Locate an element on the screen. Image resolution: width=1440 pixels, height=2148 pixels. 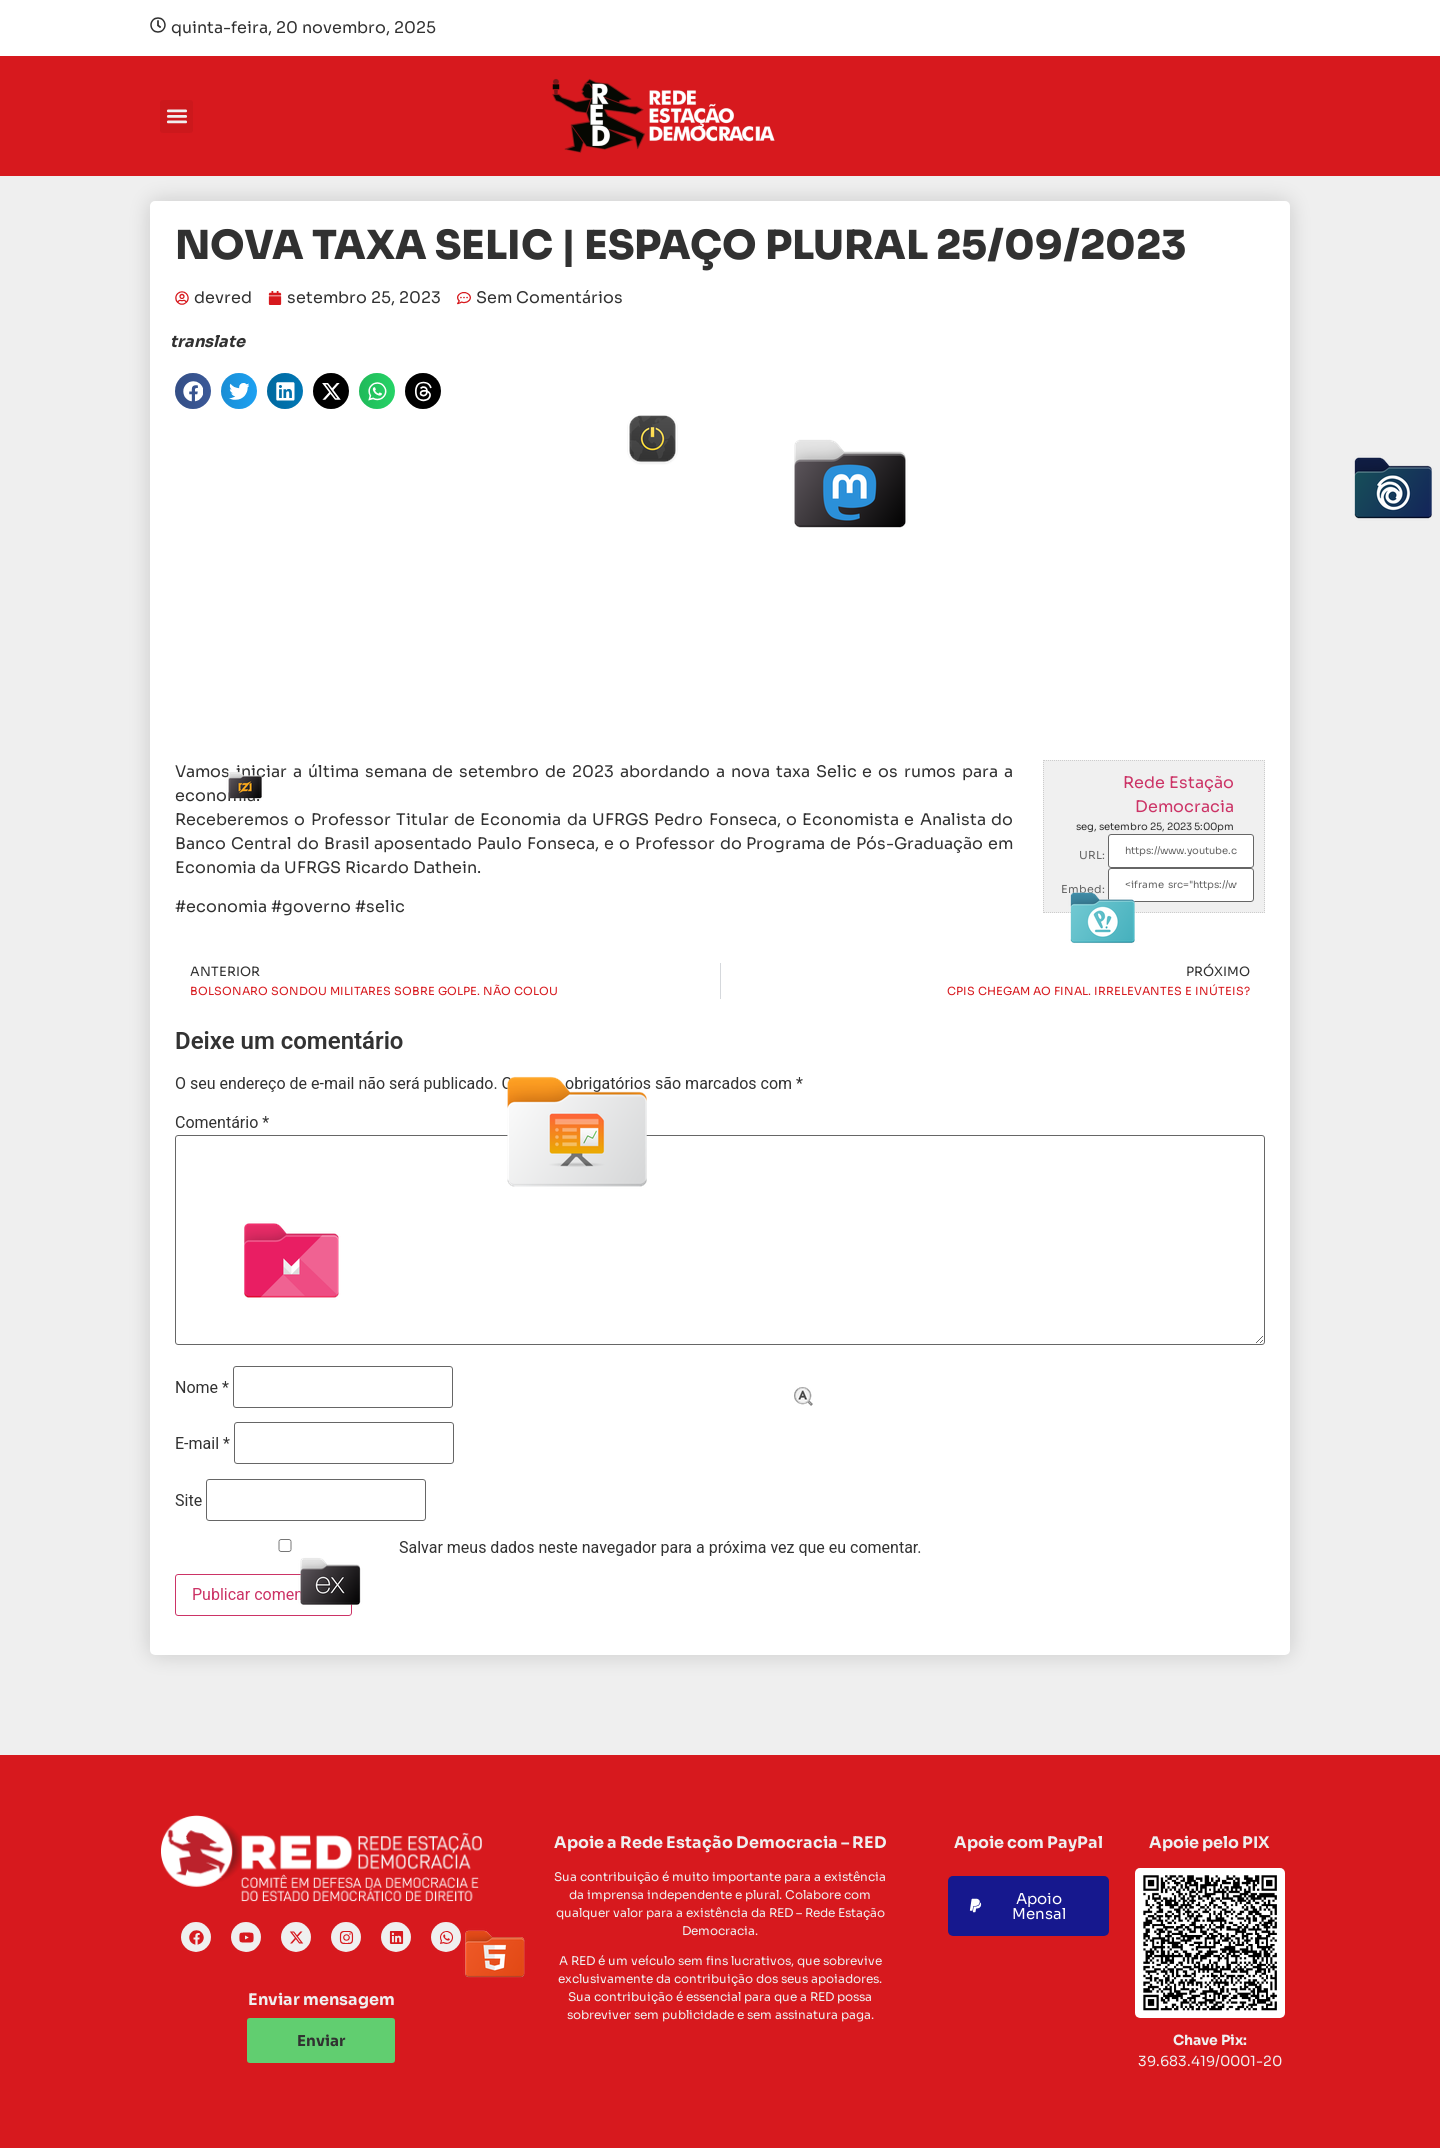
open folder containing LibreOffice Impress presentations is located at coordinates (576, 1135).